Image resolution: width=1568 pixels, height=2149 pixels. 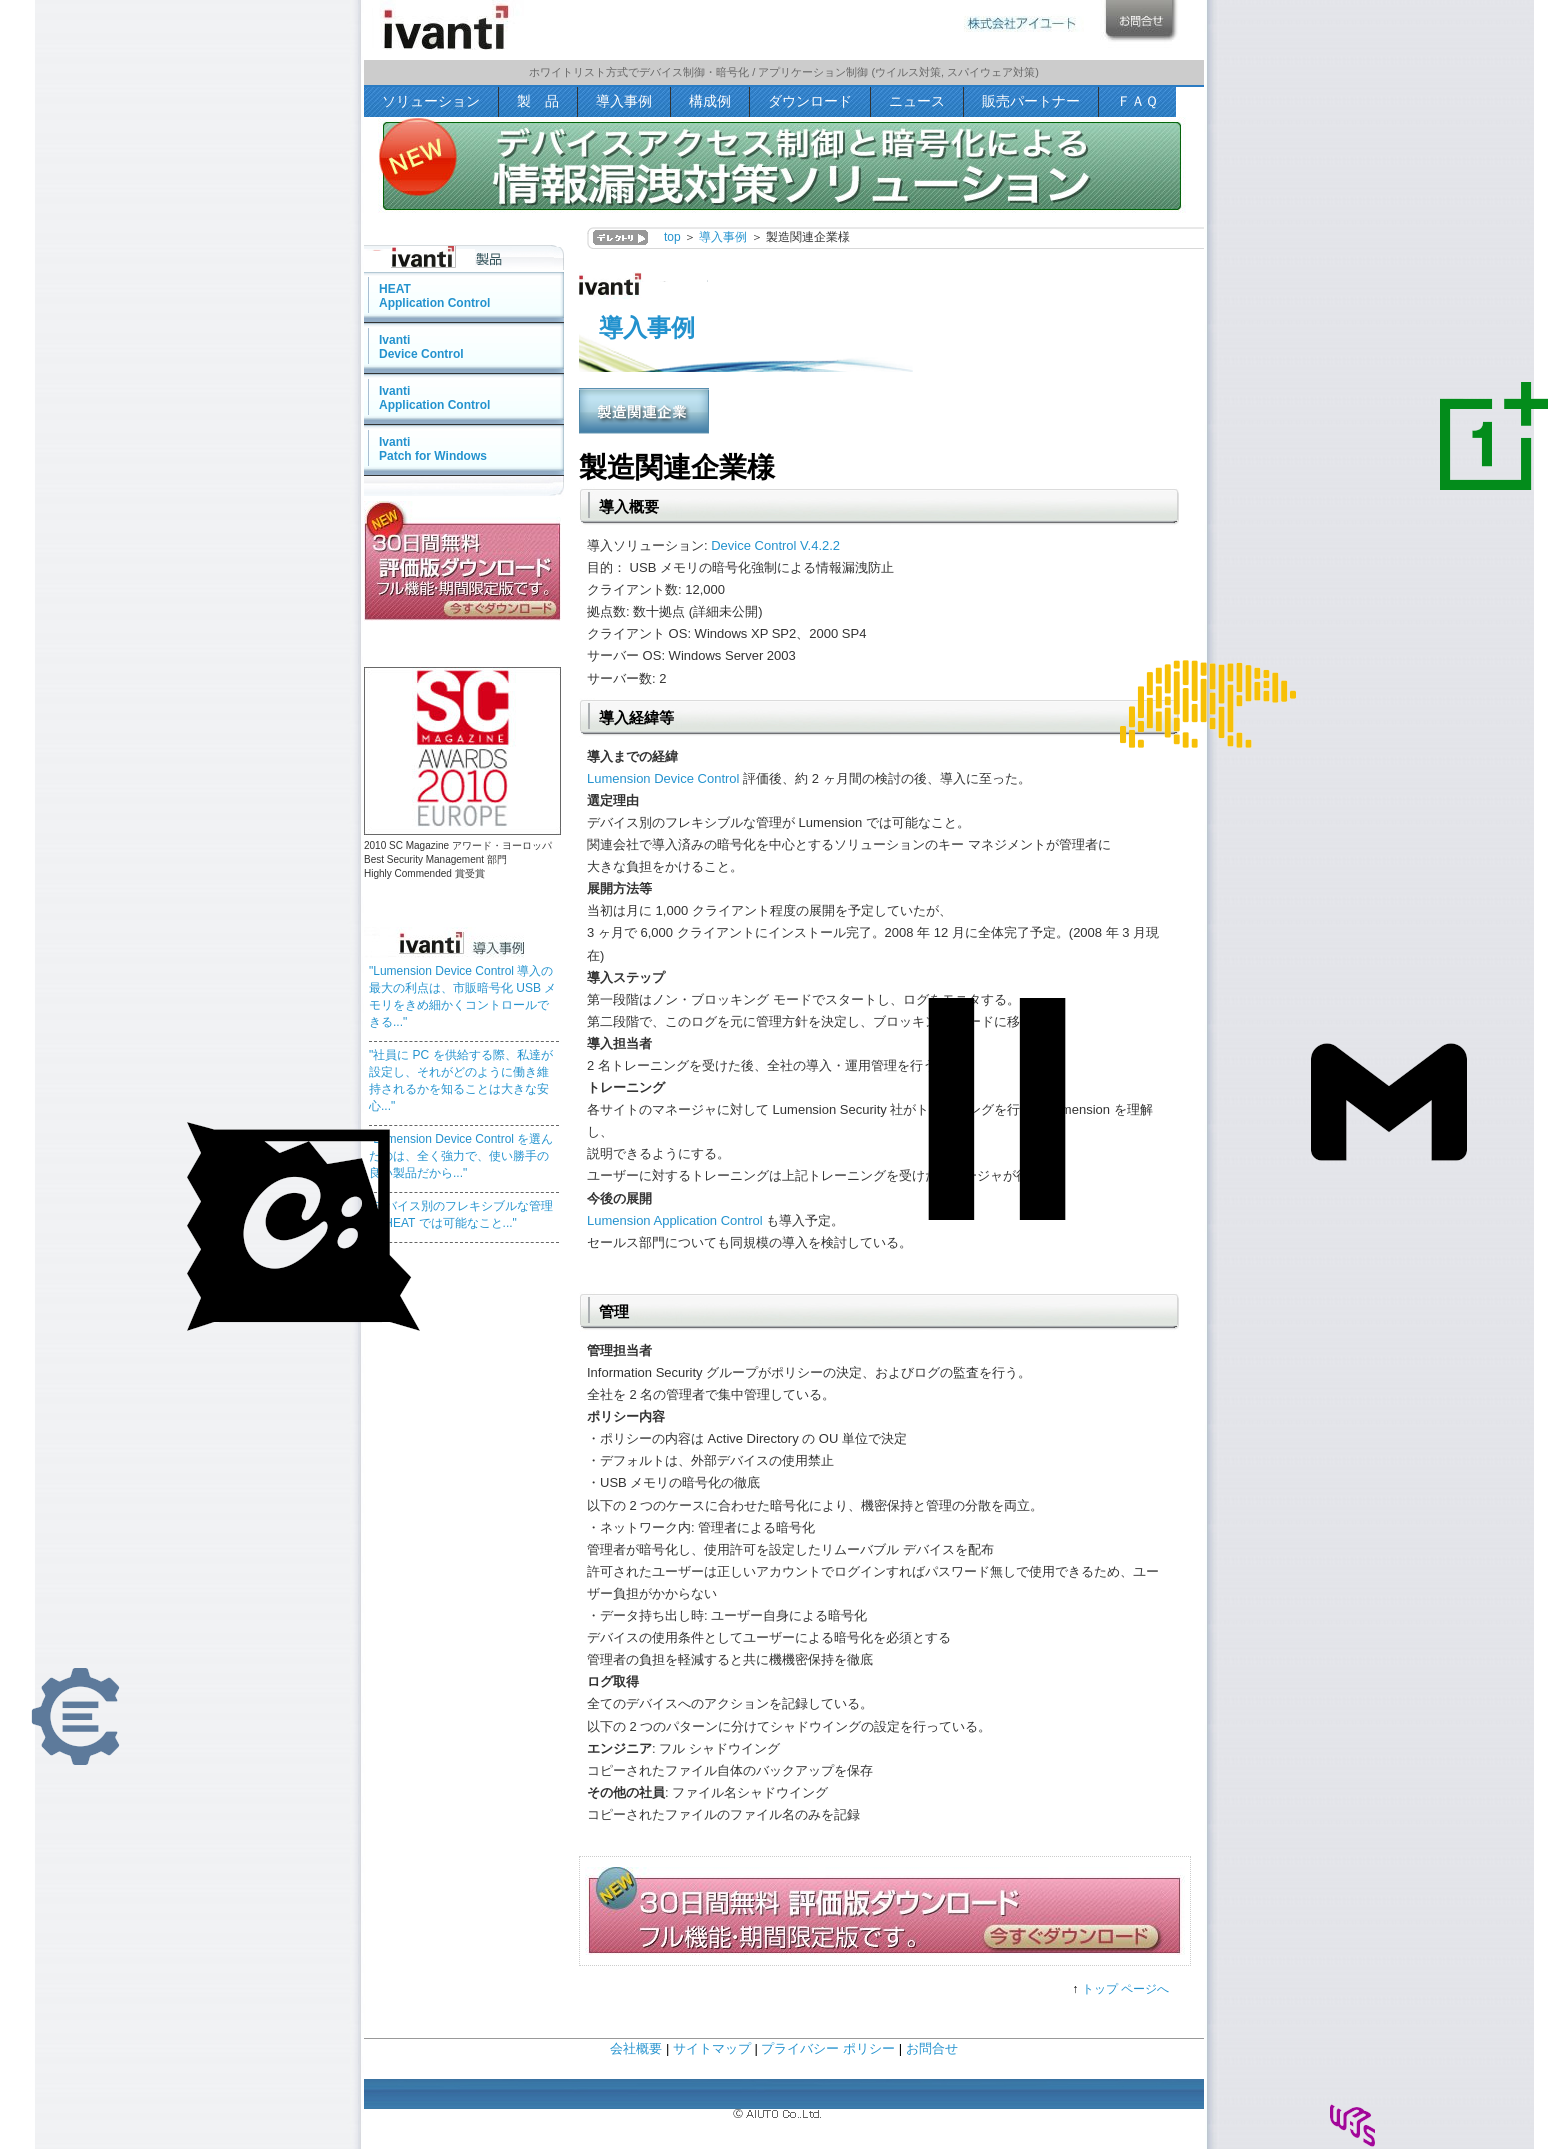 I want to click on polars data library branding, so click(x=1208, y=704).